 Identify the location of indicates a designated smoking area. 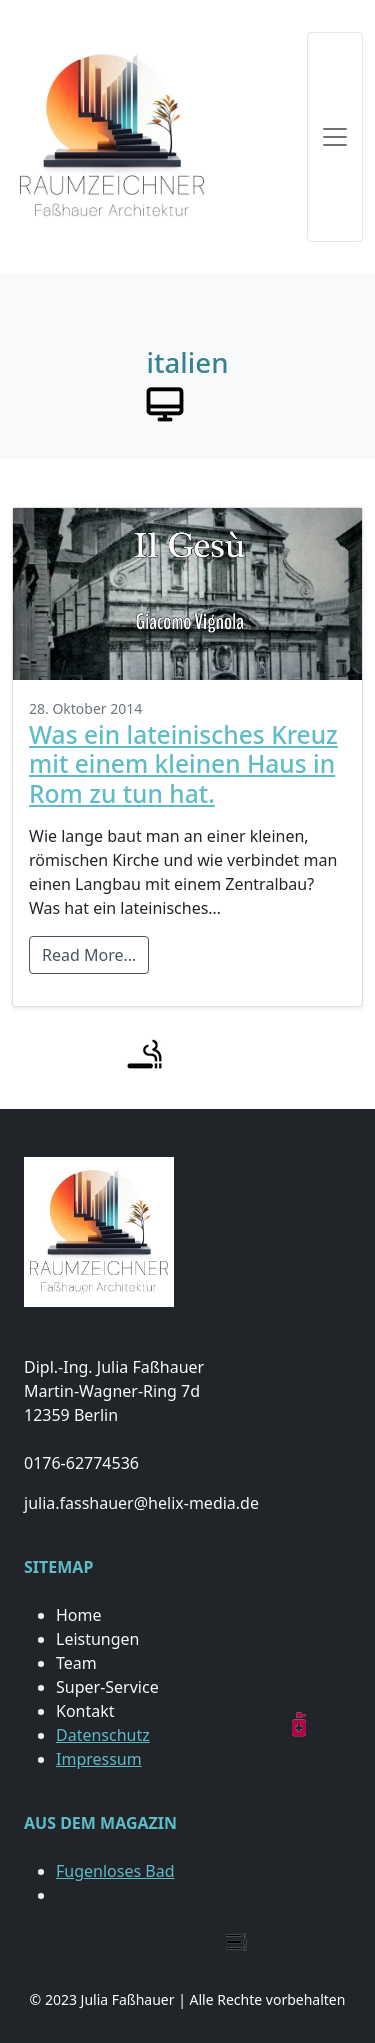
(144, 1056).